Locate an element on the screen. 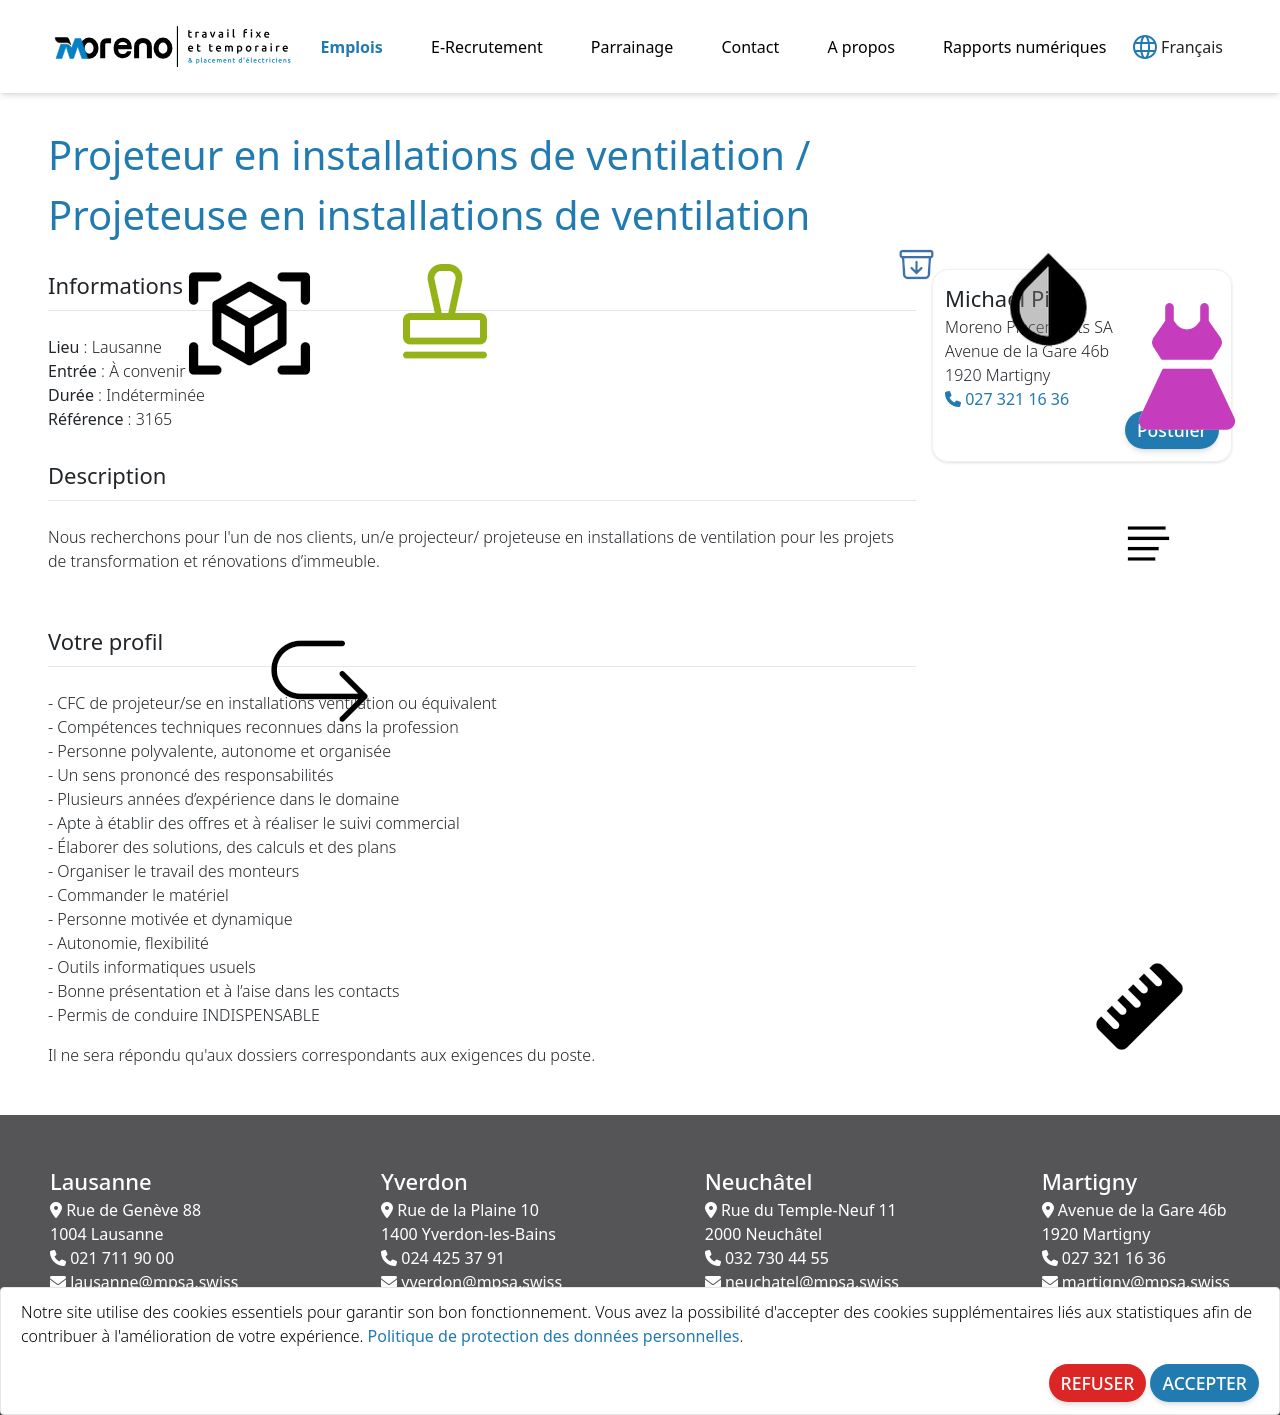 The width and height of the screenshot is (1280, 1415). view items in a flat list format is located at coordinates (1148, 543).